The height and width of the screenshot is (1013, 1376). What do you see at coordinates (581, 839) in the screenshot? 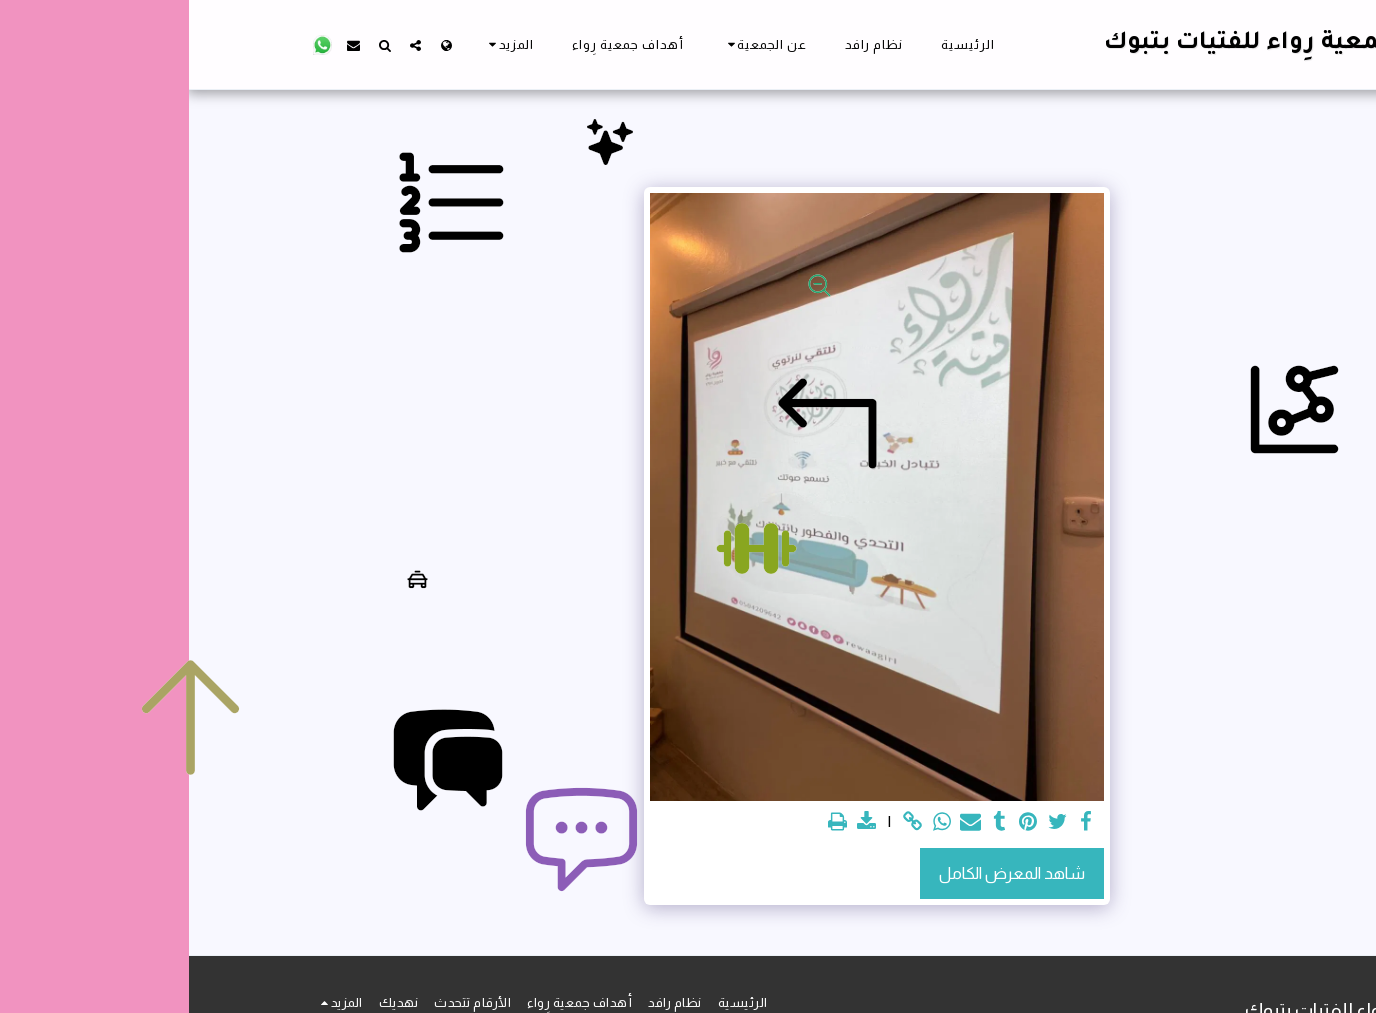
I see `open chat or messaging` at bounding box center [581, 839].